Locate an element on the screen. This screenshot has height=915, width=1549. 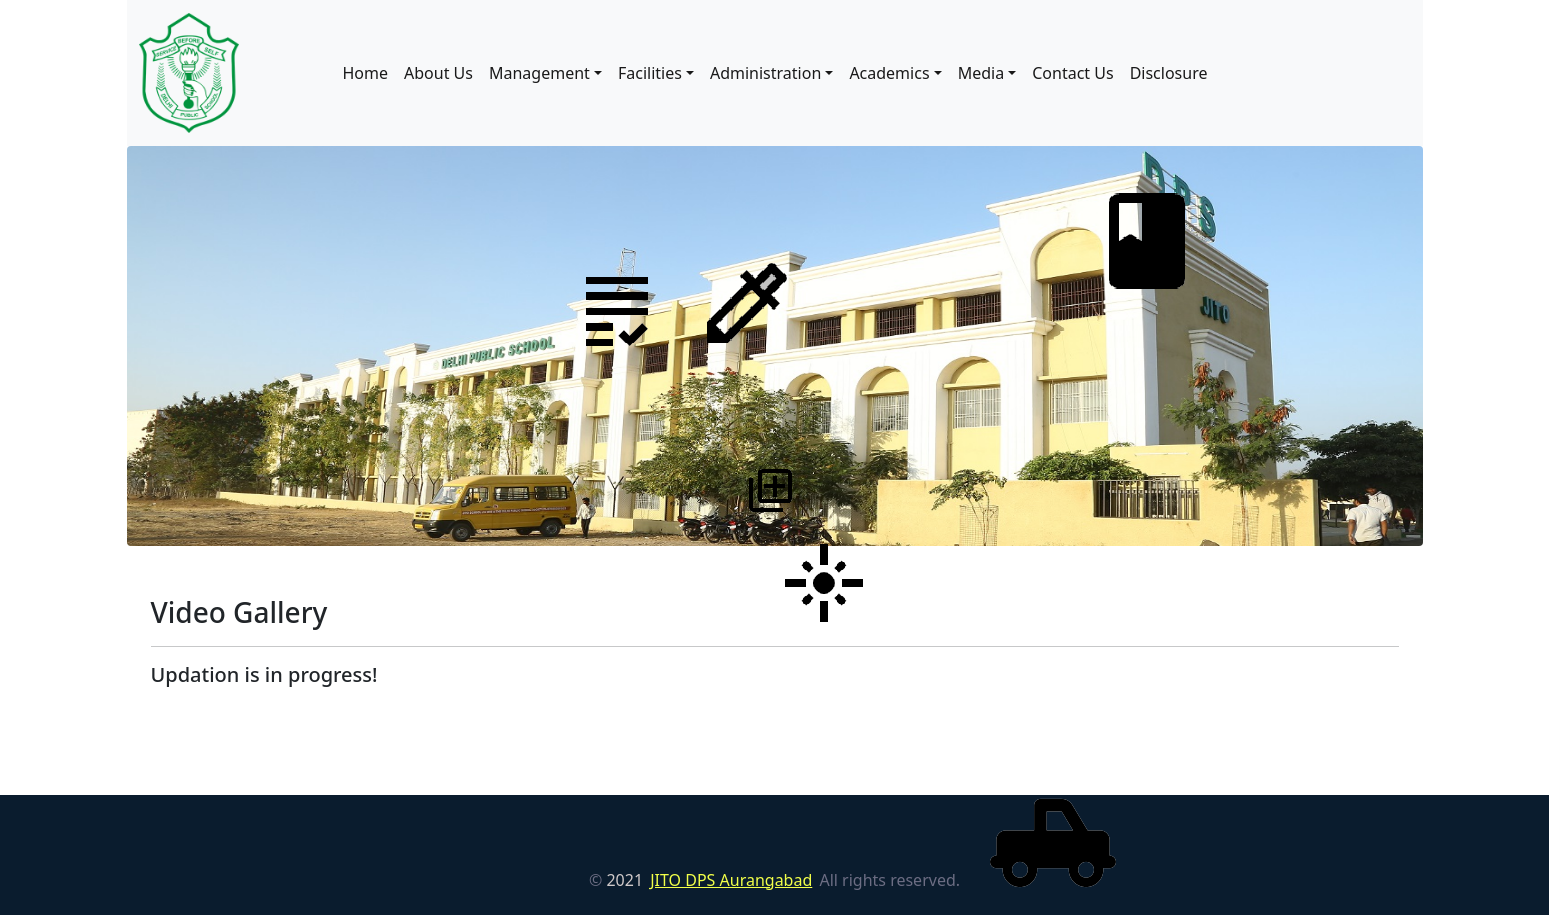
add a lens flare effect to an image is located at coordinates (824, 583).